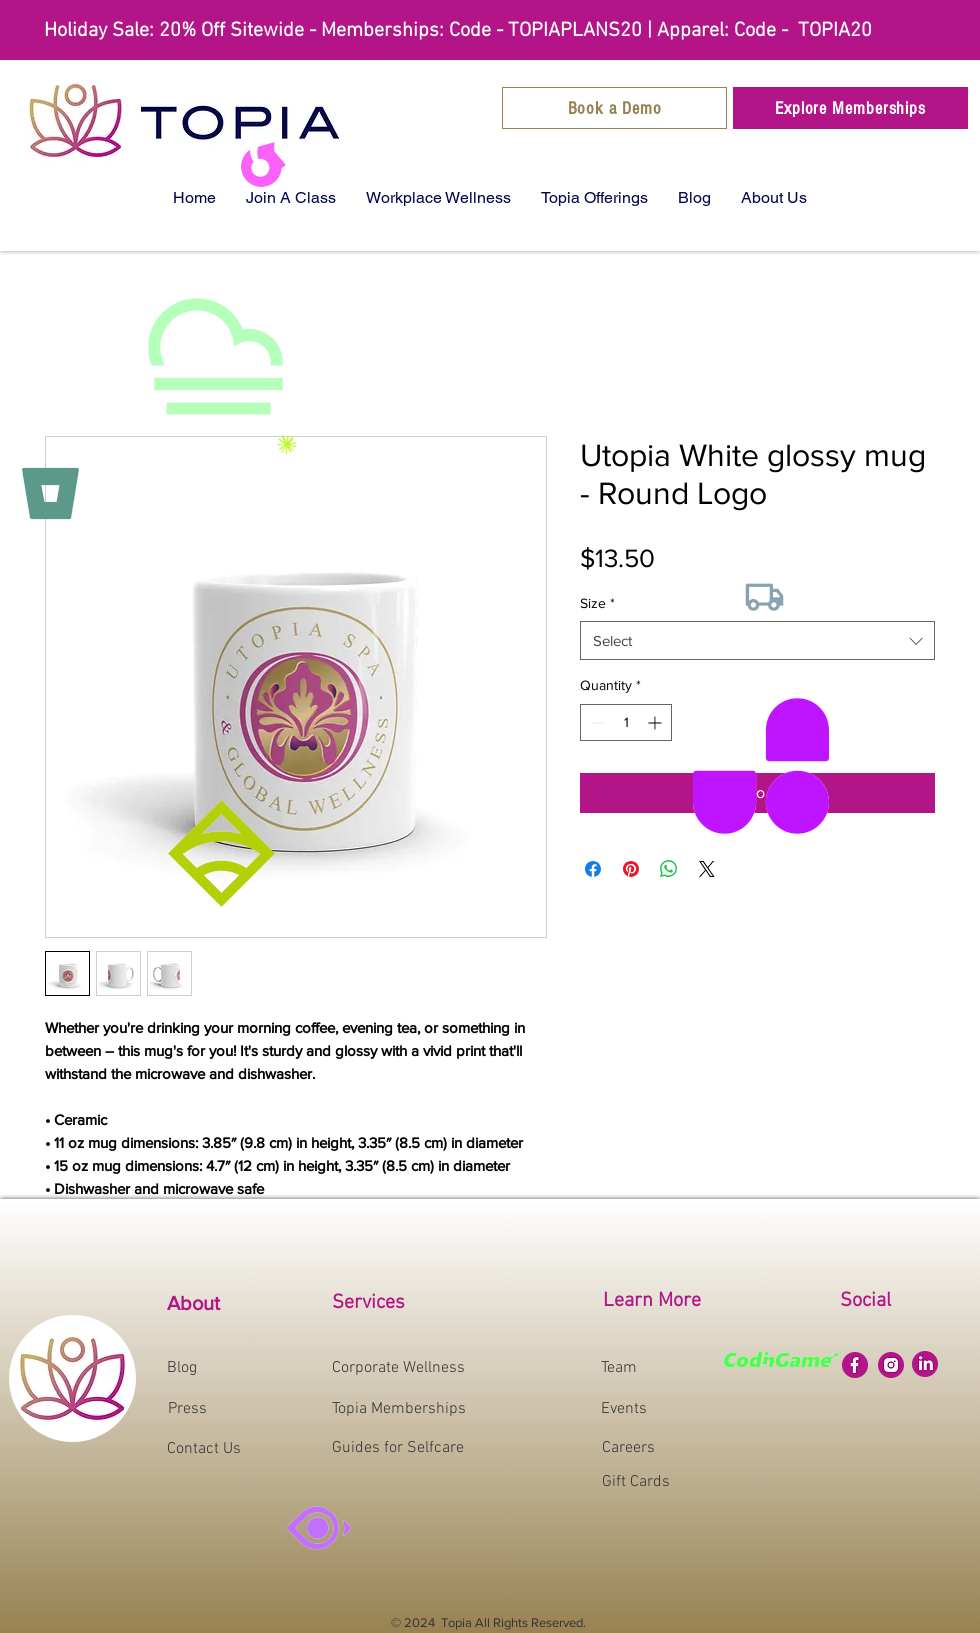  I want to click on visit the CodinGame platform, so click(782, 1359).